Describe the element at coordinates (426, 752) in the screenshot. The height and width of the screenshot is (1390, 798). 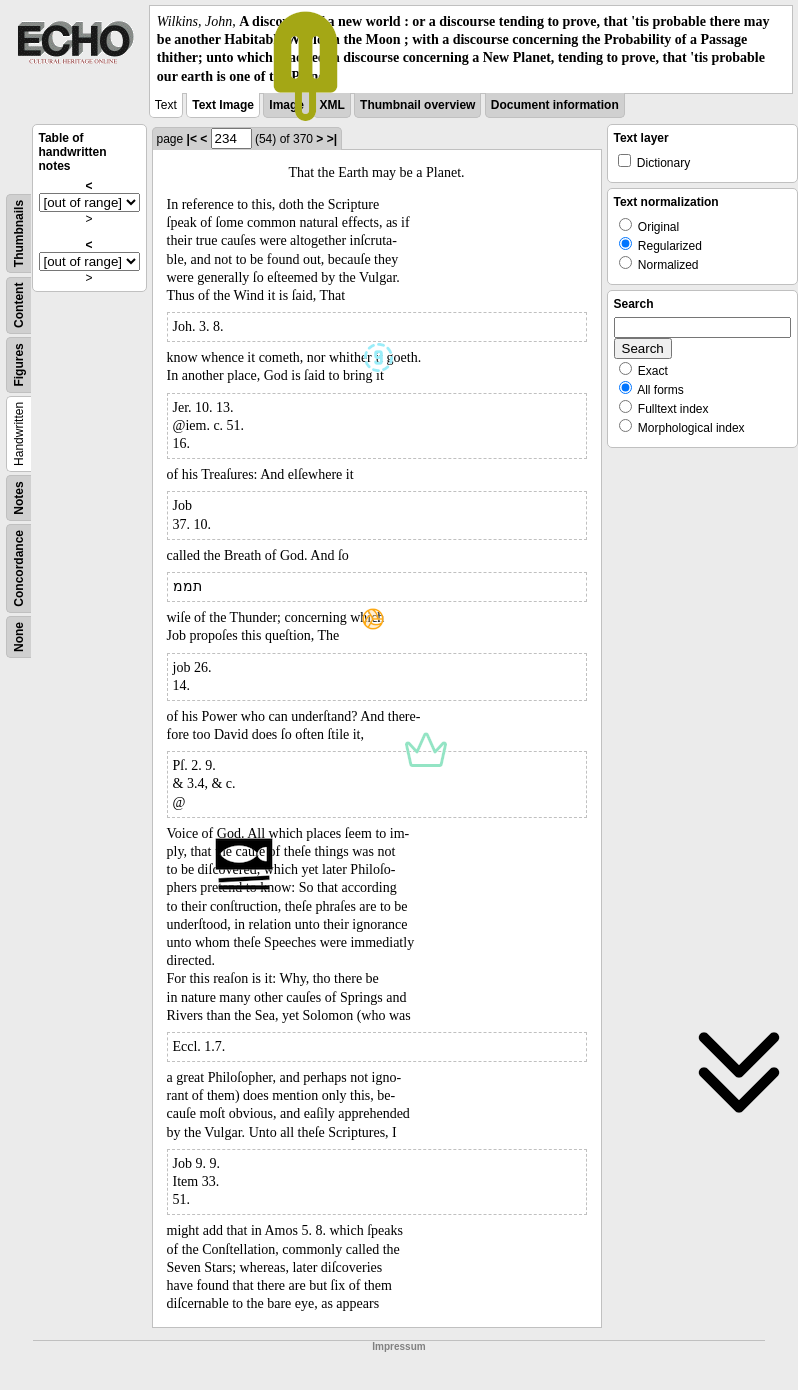
I see `indicates premium or pro membership status` at that location.